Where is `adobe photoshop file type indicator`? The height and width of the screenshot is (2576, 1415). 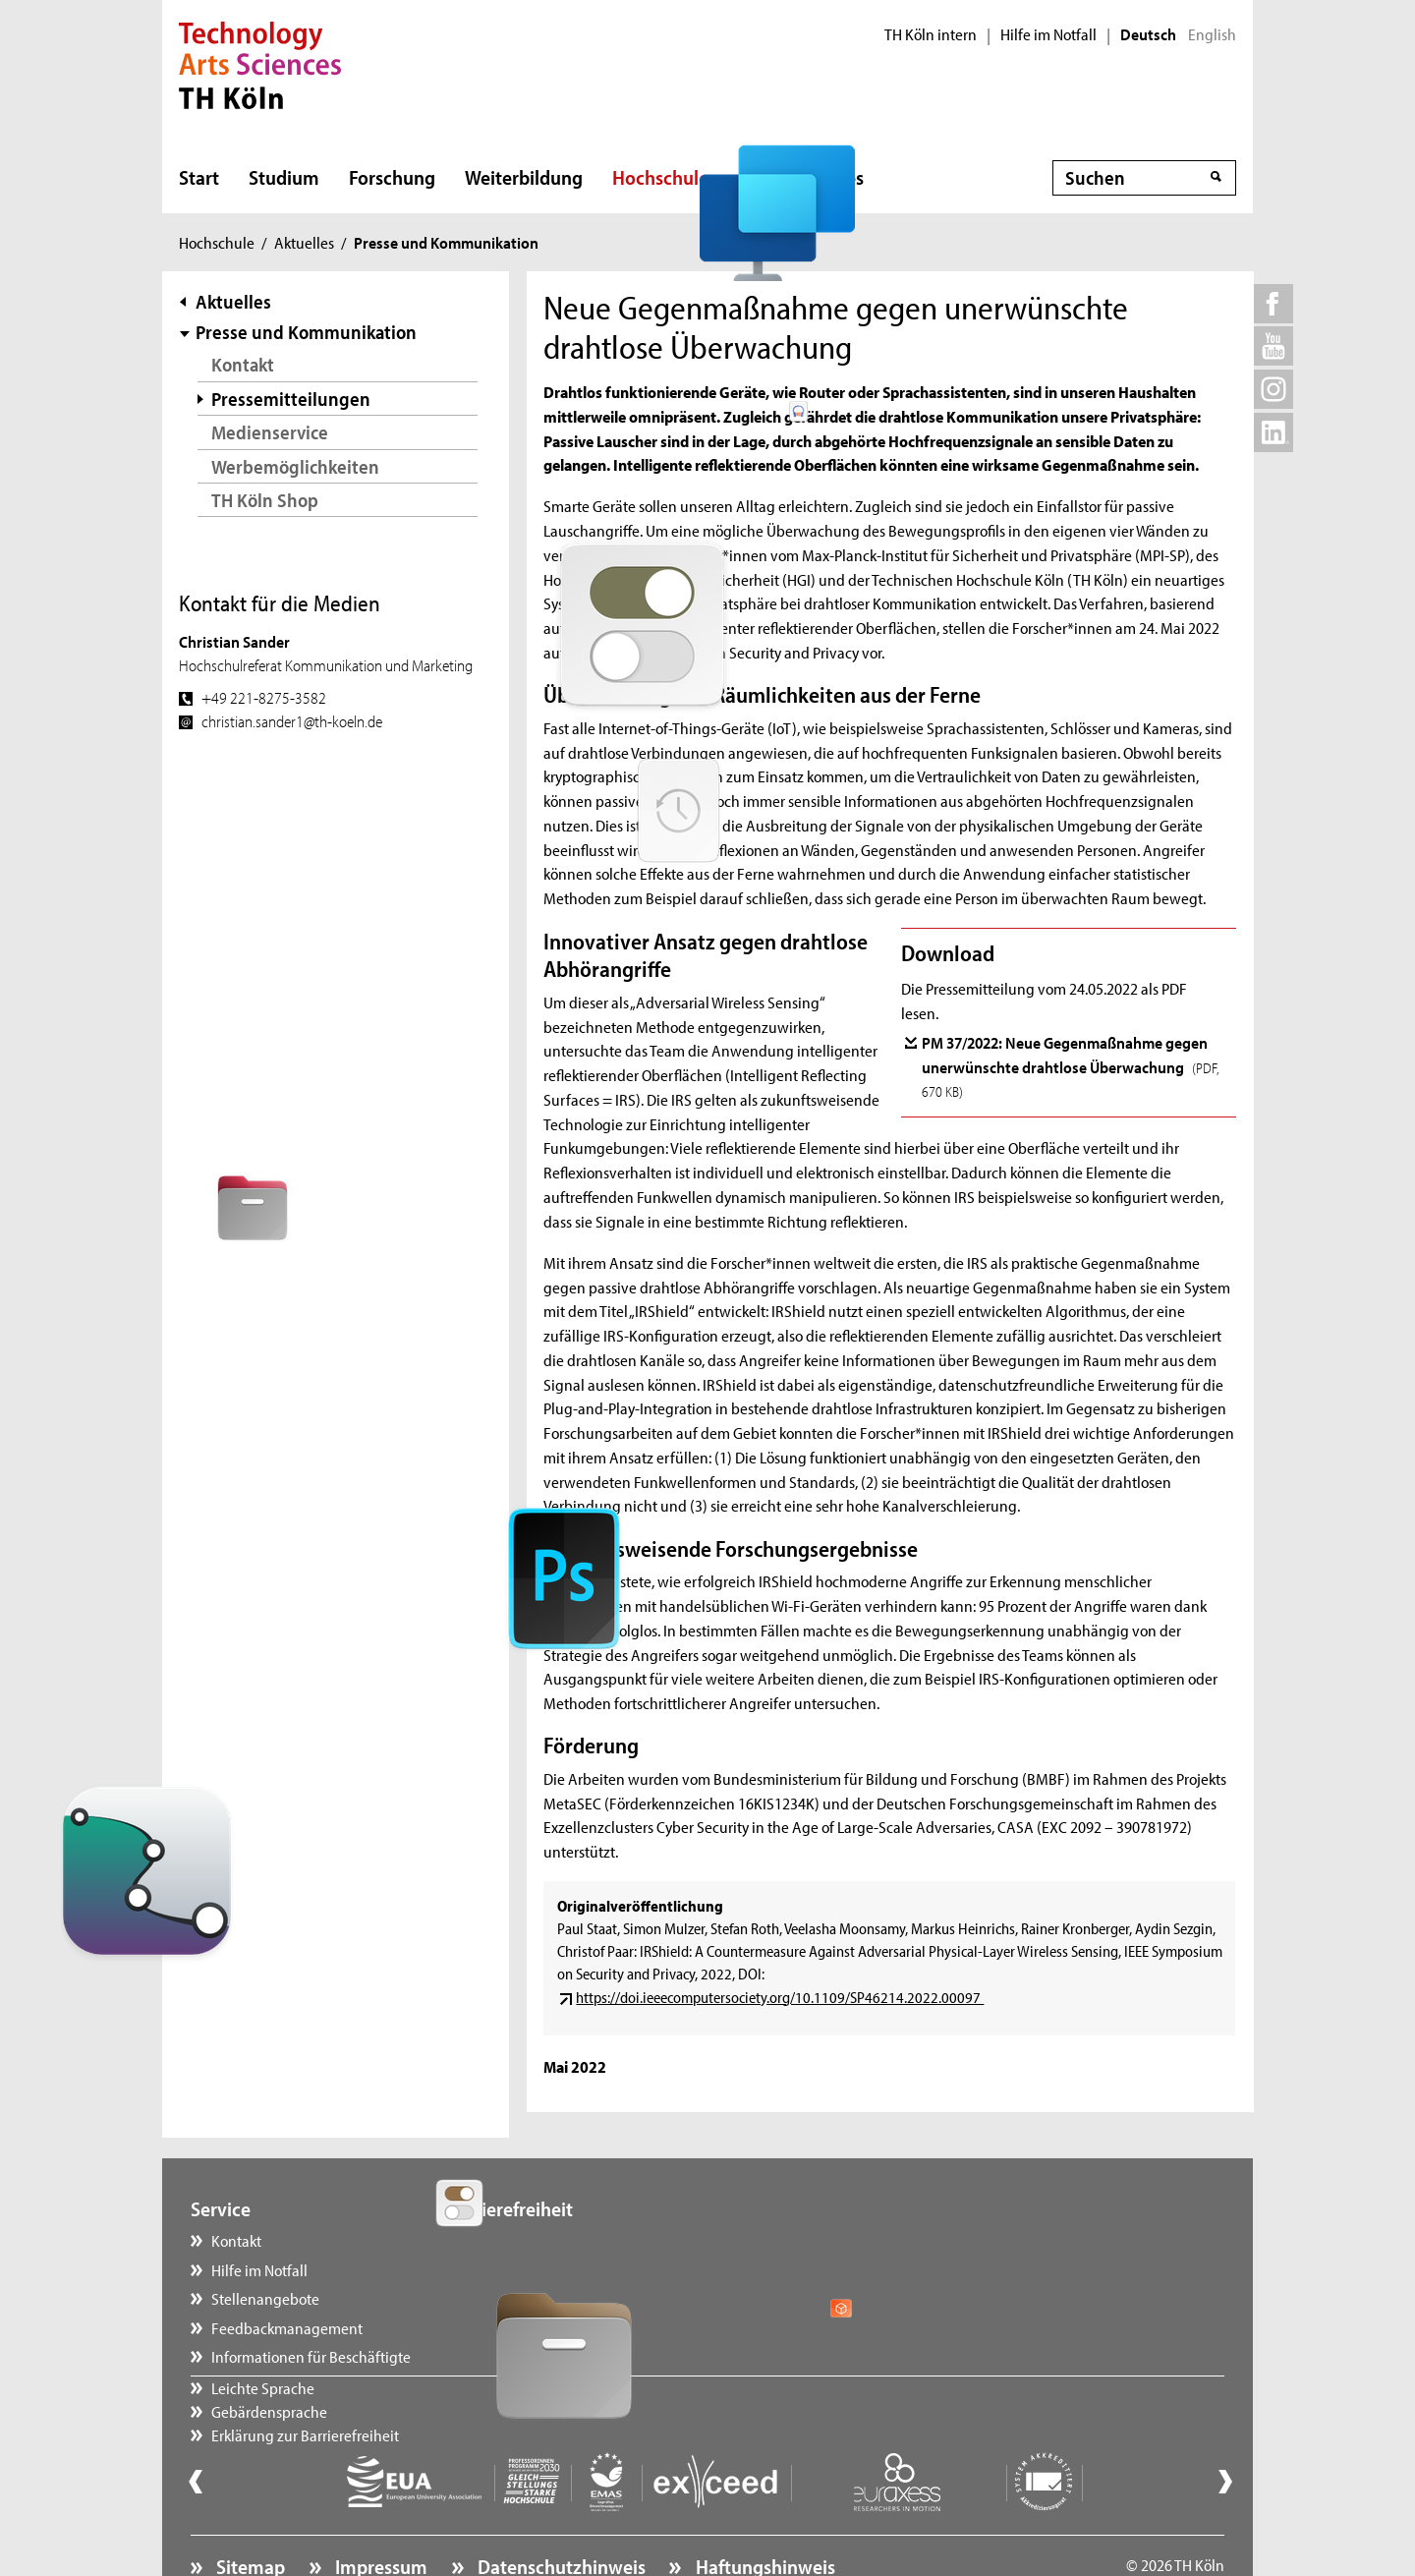 adobe photoshop file type indicator is located at coordinates (564, 1578).